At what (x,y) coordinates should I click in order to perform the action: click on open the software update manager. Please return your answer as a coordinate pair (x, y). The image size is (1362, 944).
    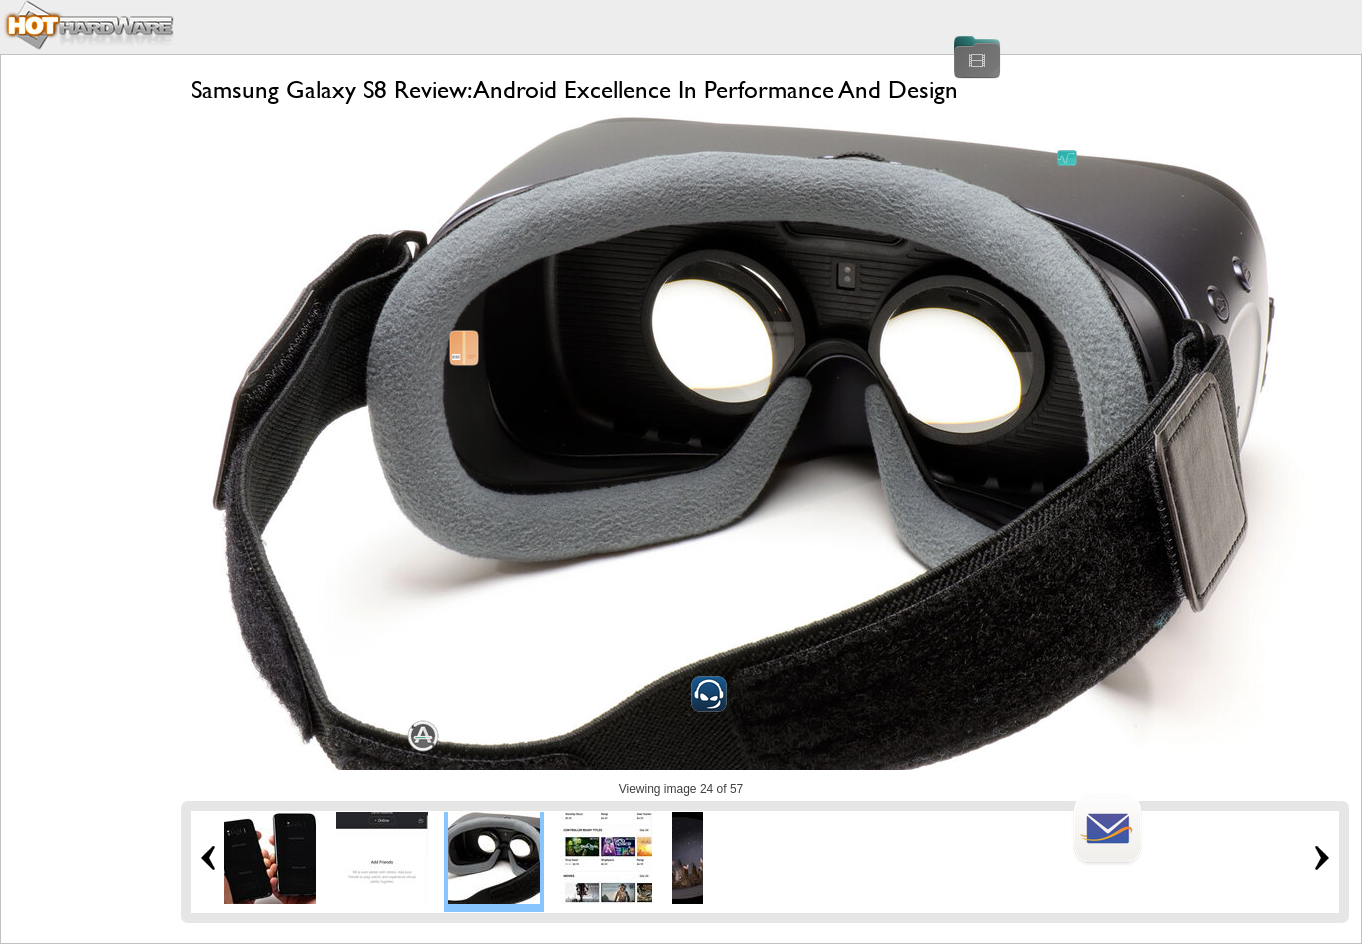
    Looking at the image, I should click on (423, 736).